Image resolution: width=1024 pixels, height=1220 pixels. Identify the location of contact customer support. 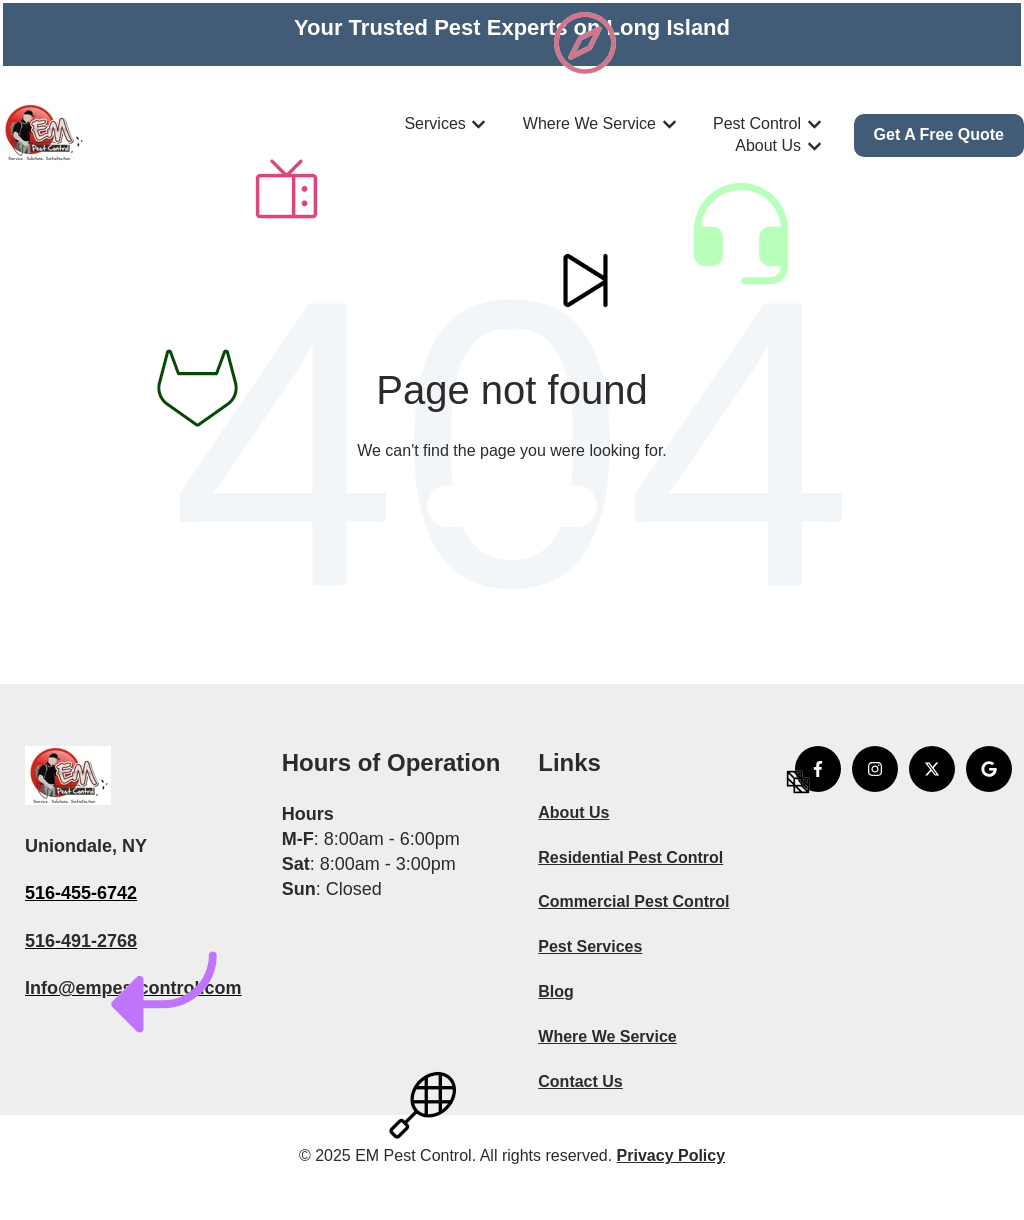
(741, 230).